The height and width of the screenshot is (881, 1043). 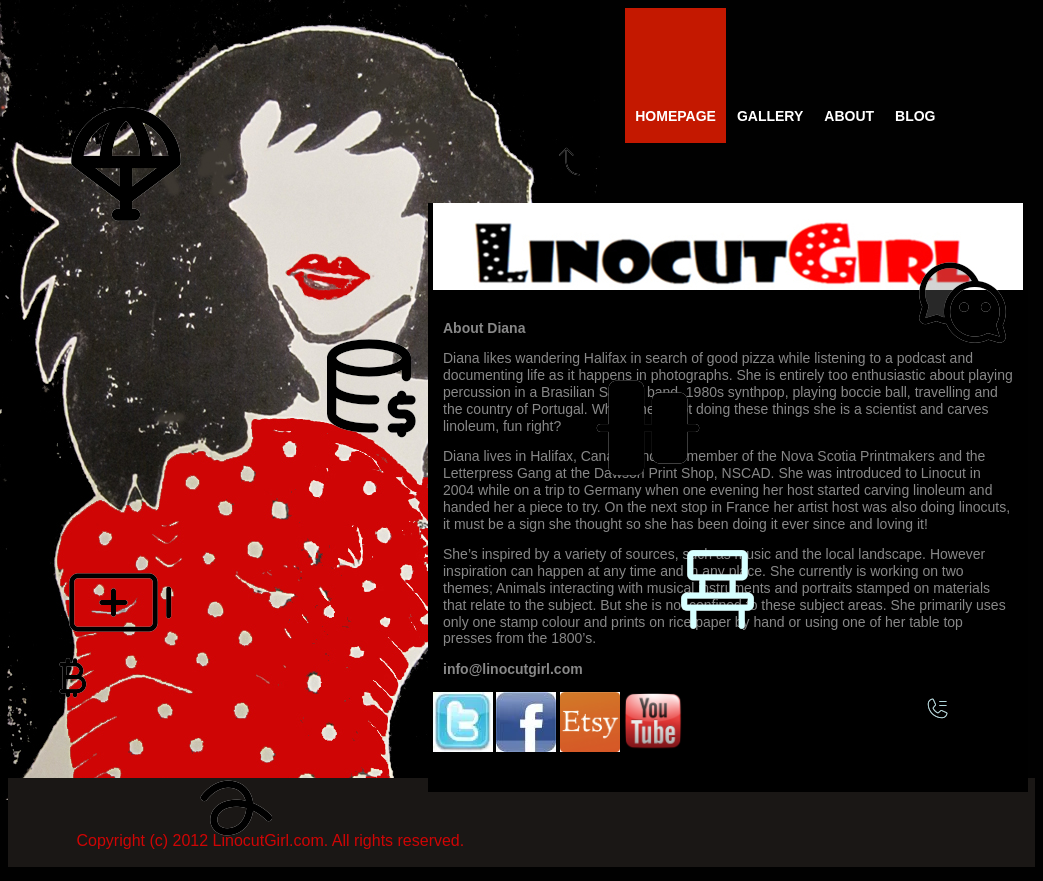 I want to click on access emergency or backup options, so click(x=126, y=166).